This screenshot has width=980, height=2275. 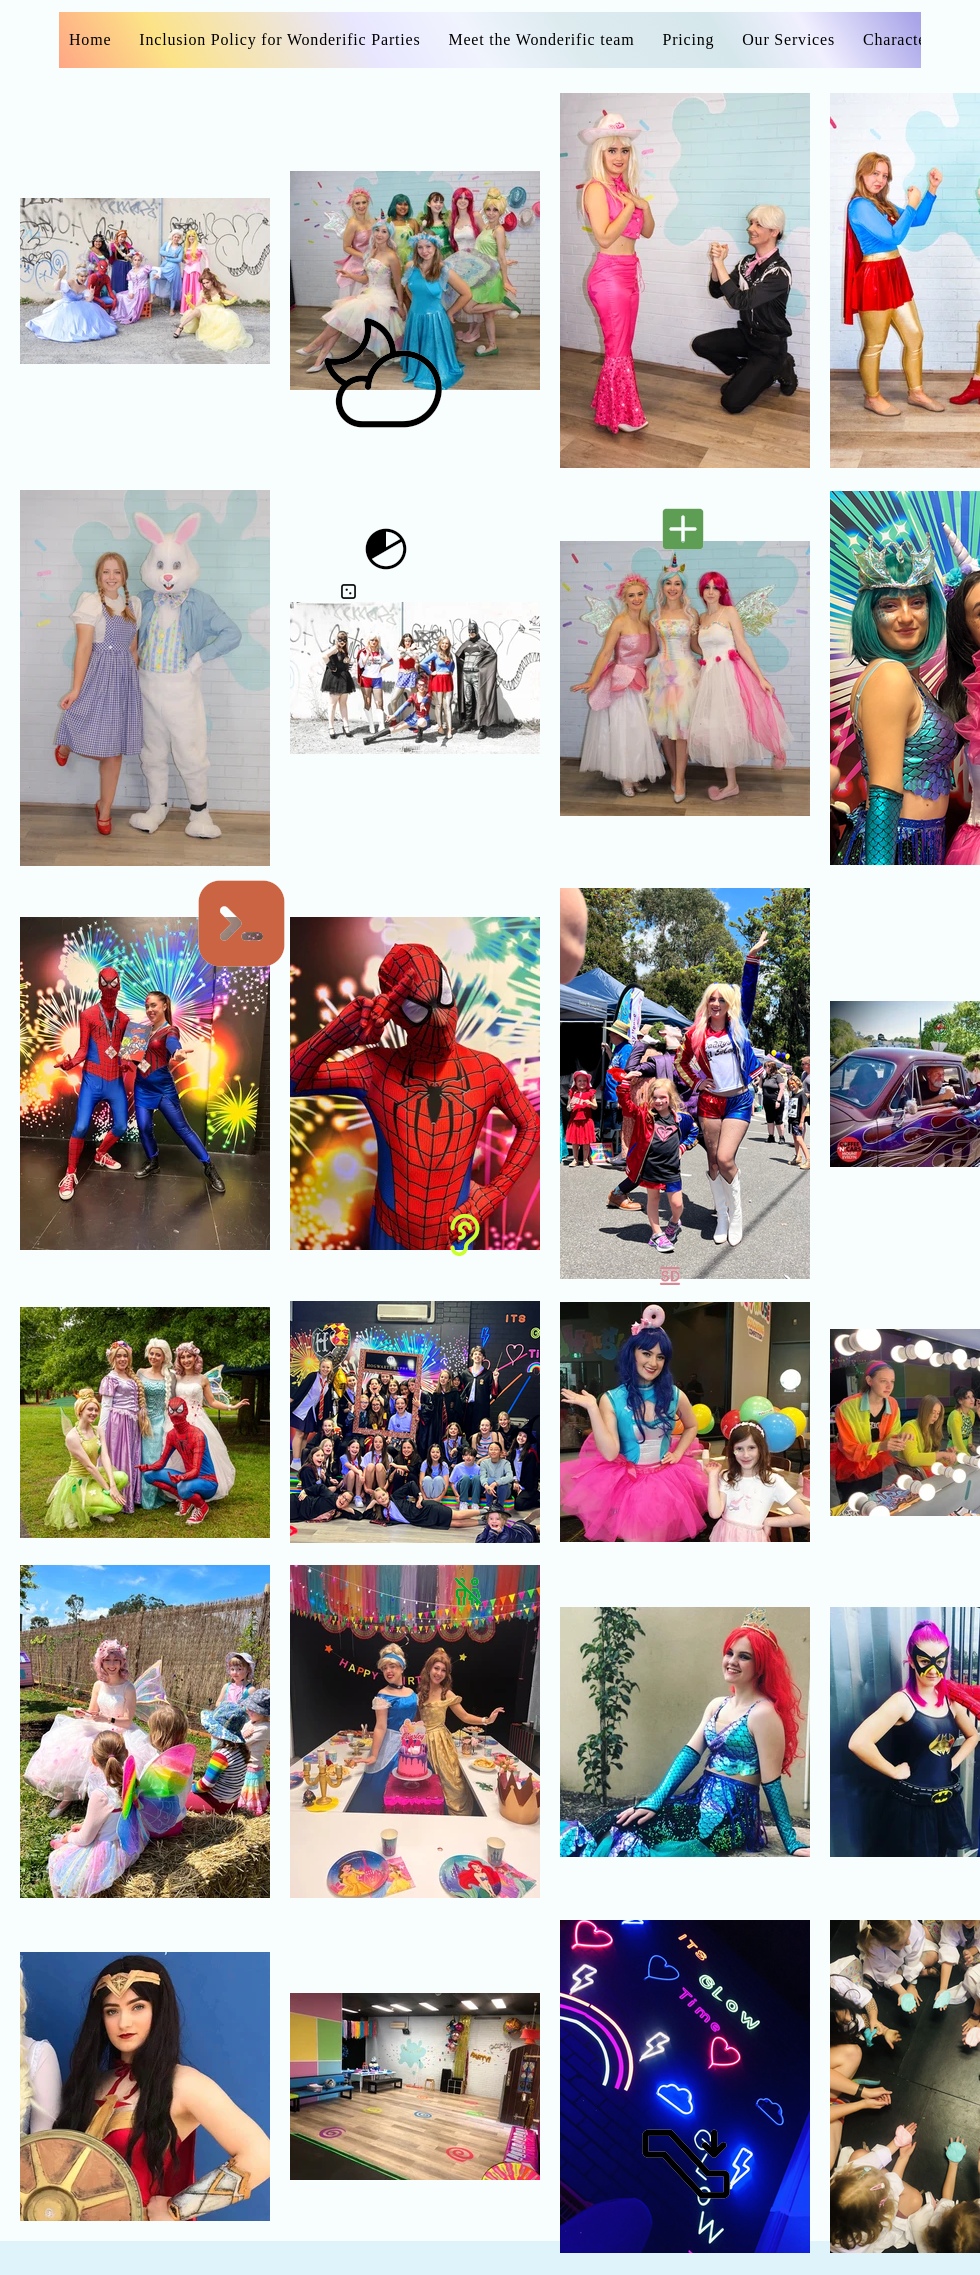 What do you see at coordinates (464, 1235) in the screenshot?
I see `access audio or sound settings` at bounding box center [464, 1235].